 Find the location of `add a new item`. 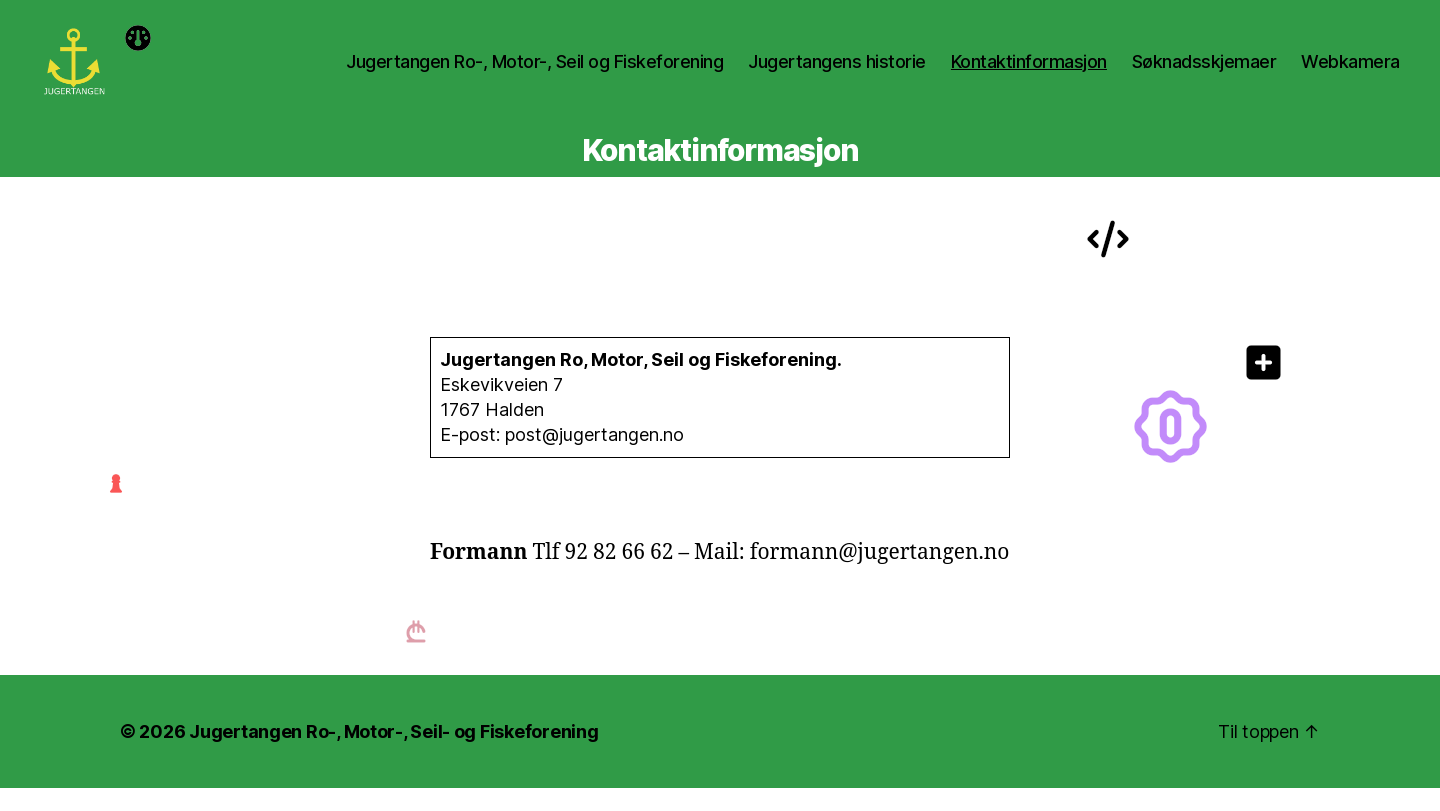

add a new item is located at coordinates (1263, 362).